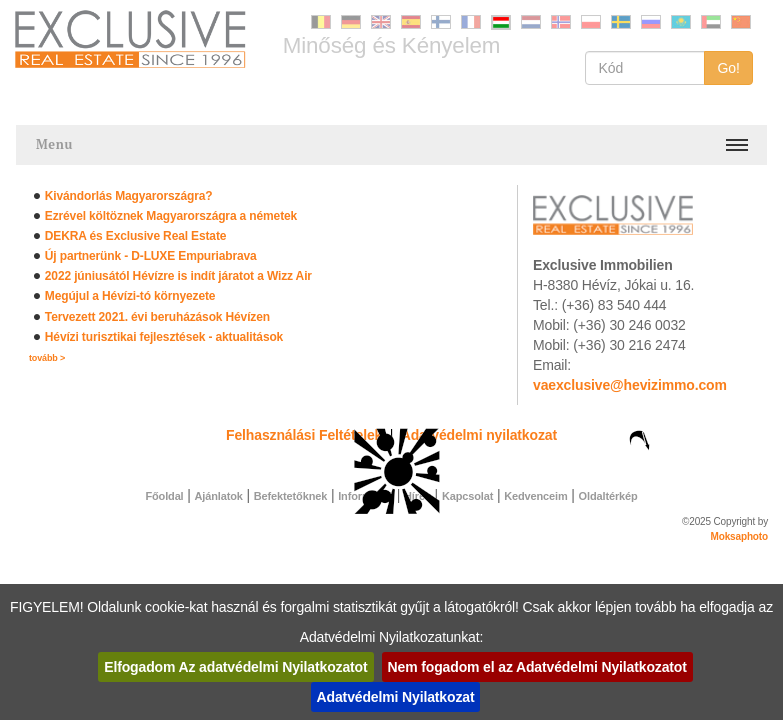 The width and height of the screenshot is (783, 720). Describe the element at coordinates (397, 471) in the screenshot. I see `indicates a collapse or implosion effect in gameplay` at that location.